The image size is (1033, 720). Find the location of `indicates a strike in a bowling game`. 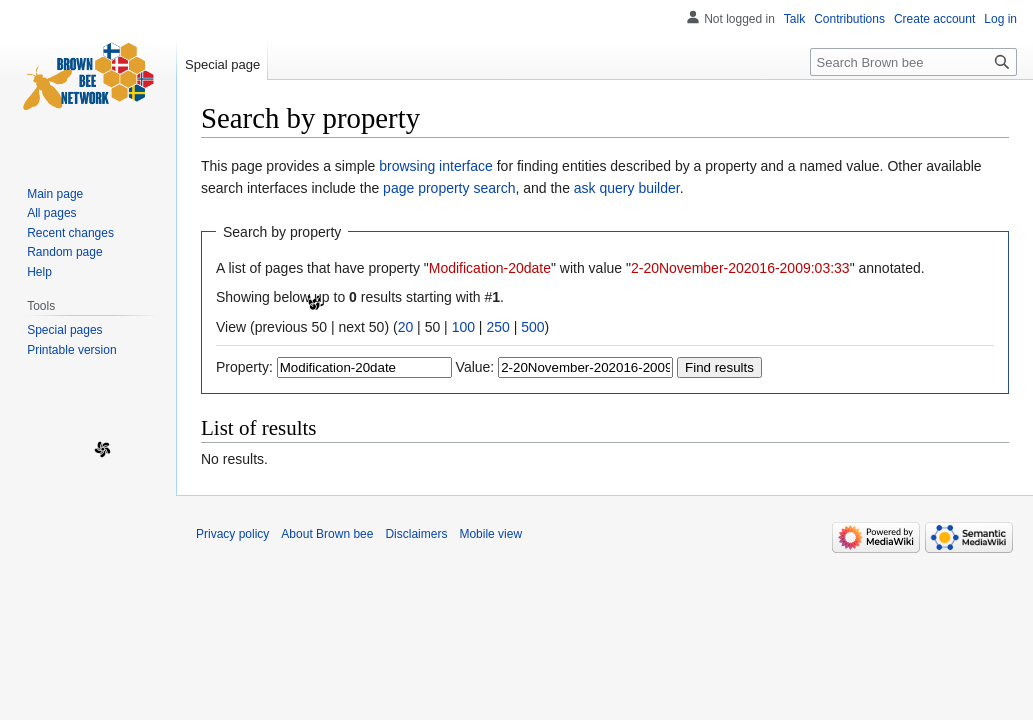

indicates a strike in a bowling game is located at coordinates (315, 302).